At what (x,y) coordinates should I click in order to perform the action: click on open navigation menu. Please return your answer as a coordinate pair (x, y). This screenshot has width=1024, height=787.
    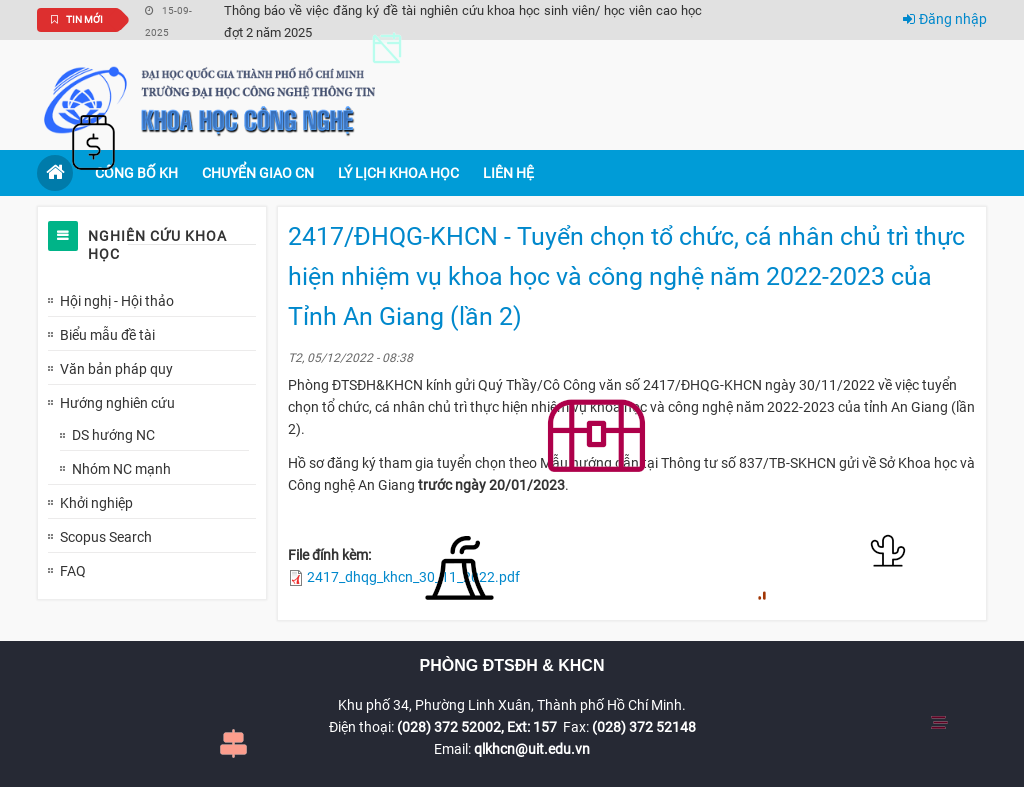
    Looking at the image, I should click on (939, 722).